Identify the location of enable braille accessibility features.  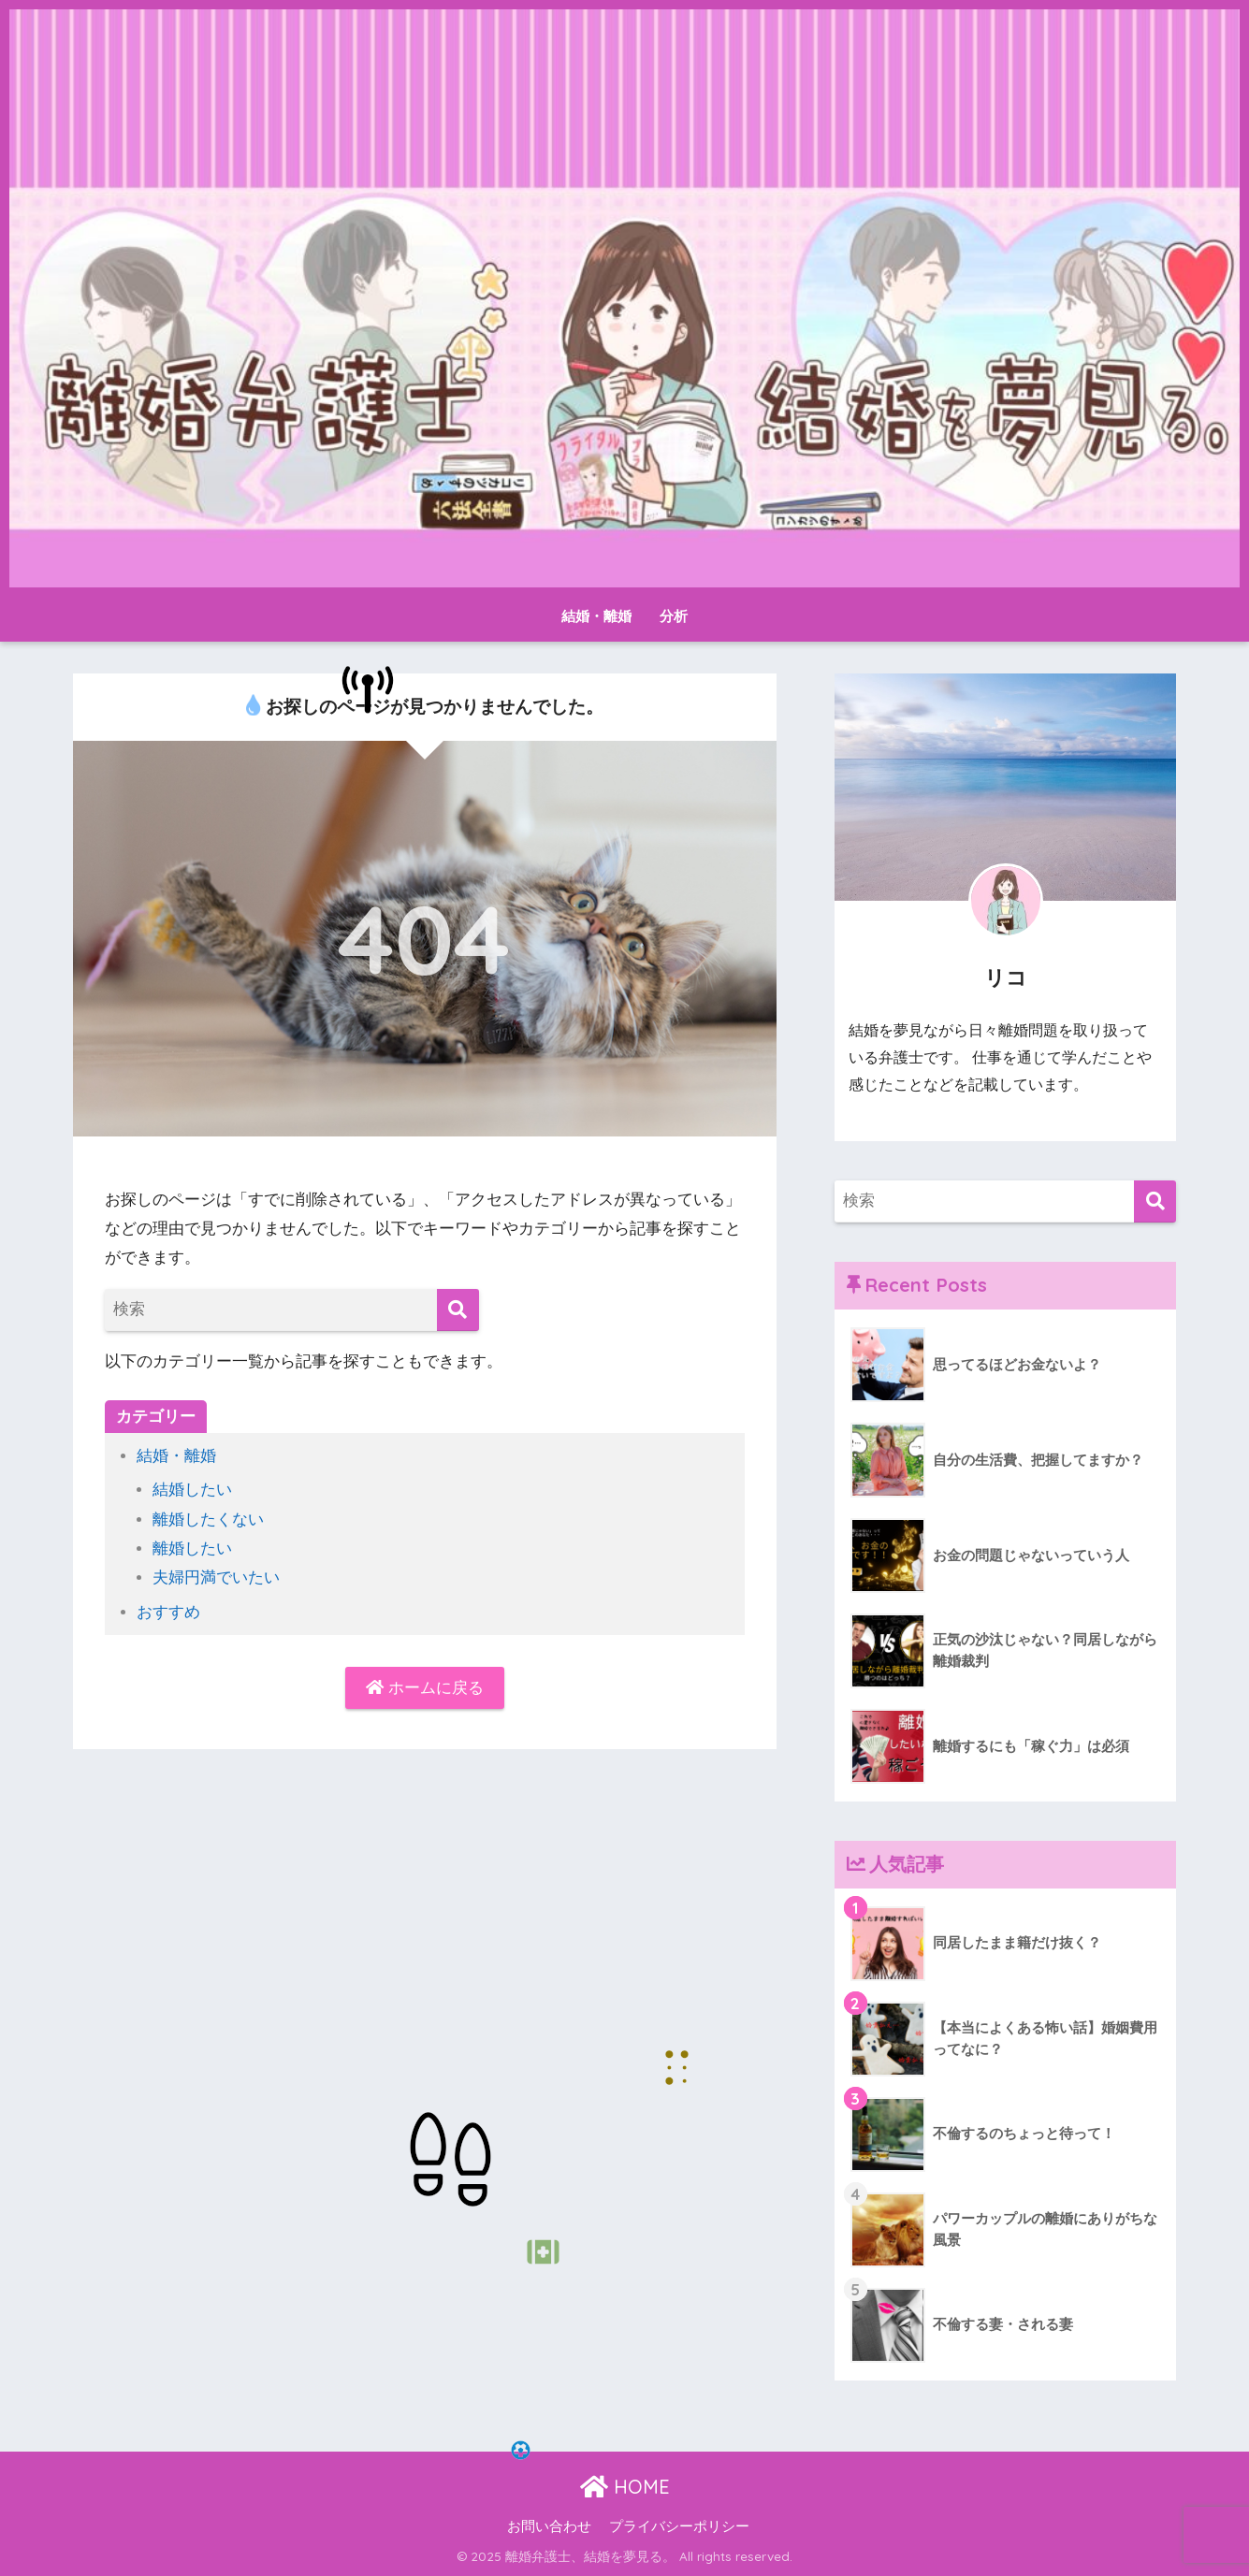
(676, 2067).